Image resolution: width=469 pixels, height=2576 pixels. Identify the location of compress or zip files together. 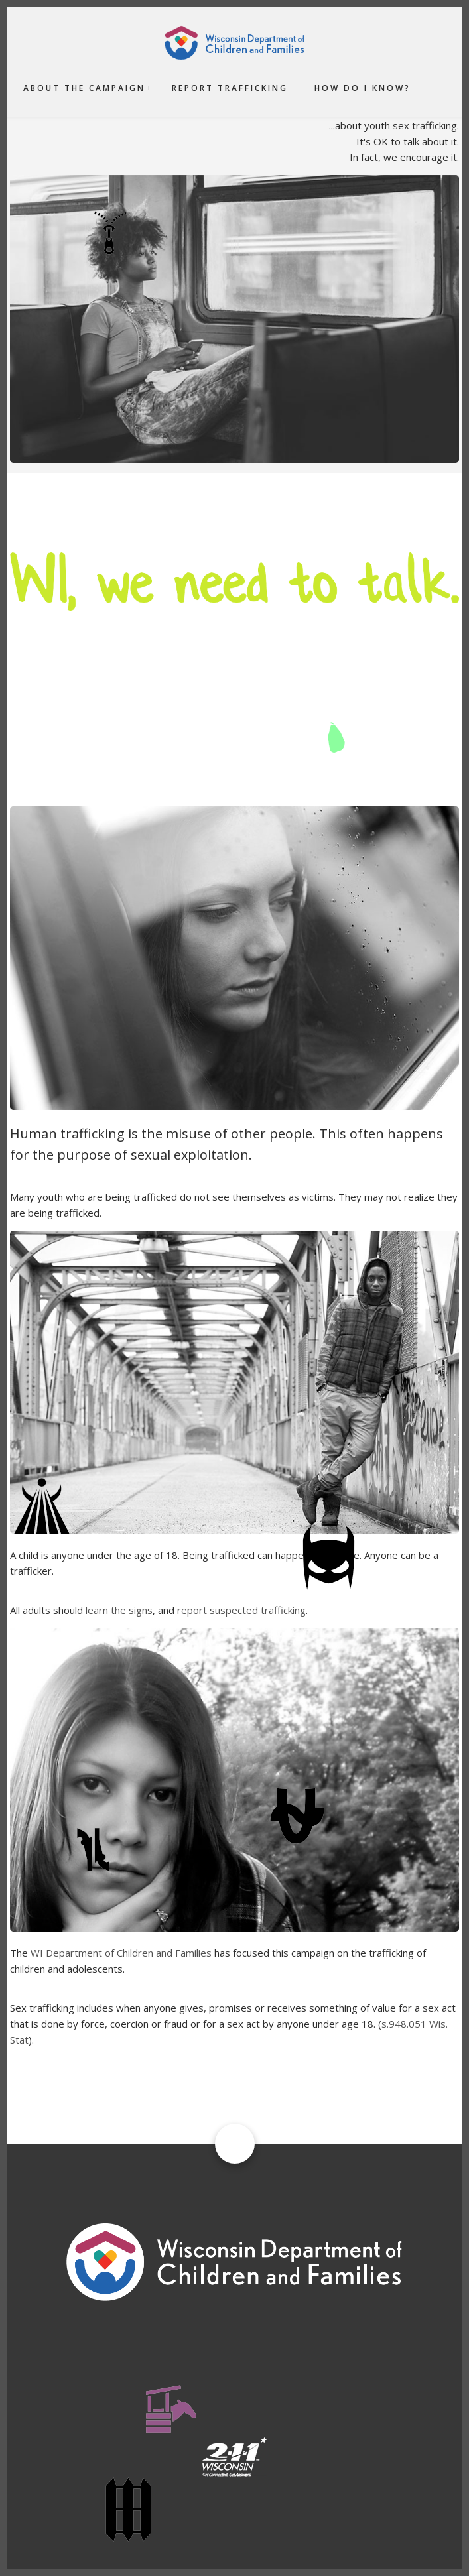
(109, 233).